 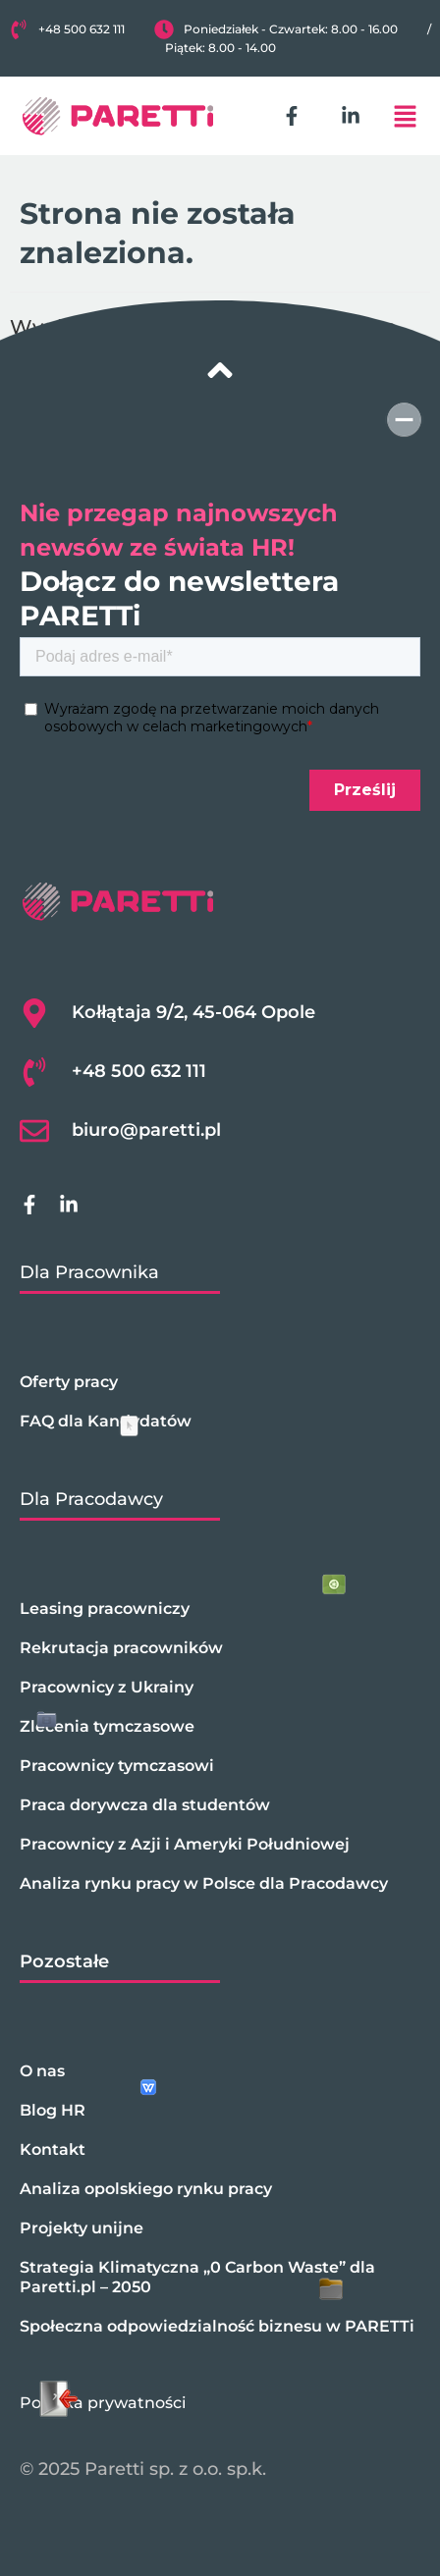 I want to click on open WPS Office application, so click(x=148, y=2087).